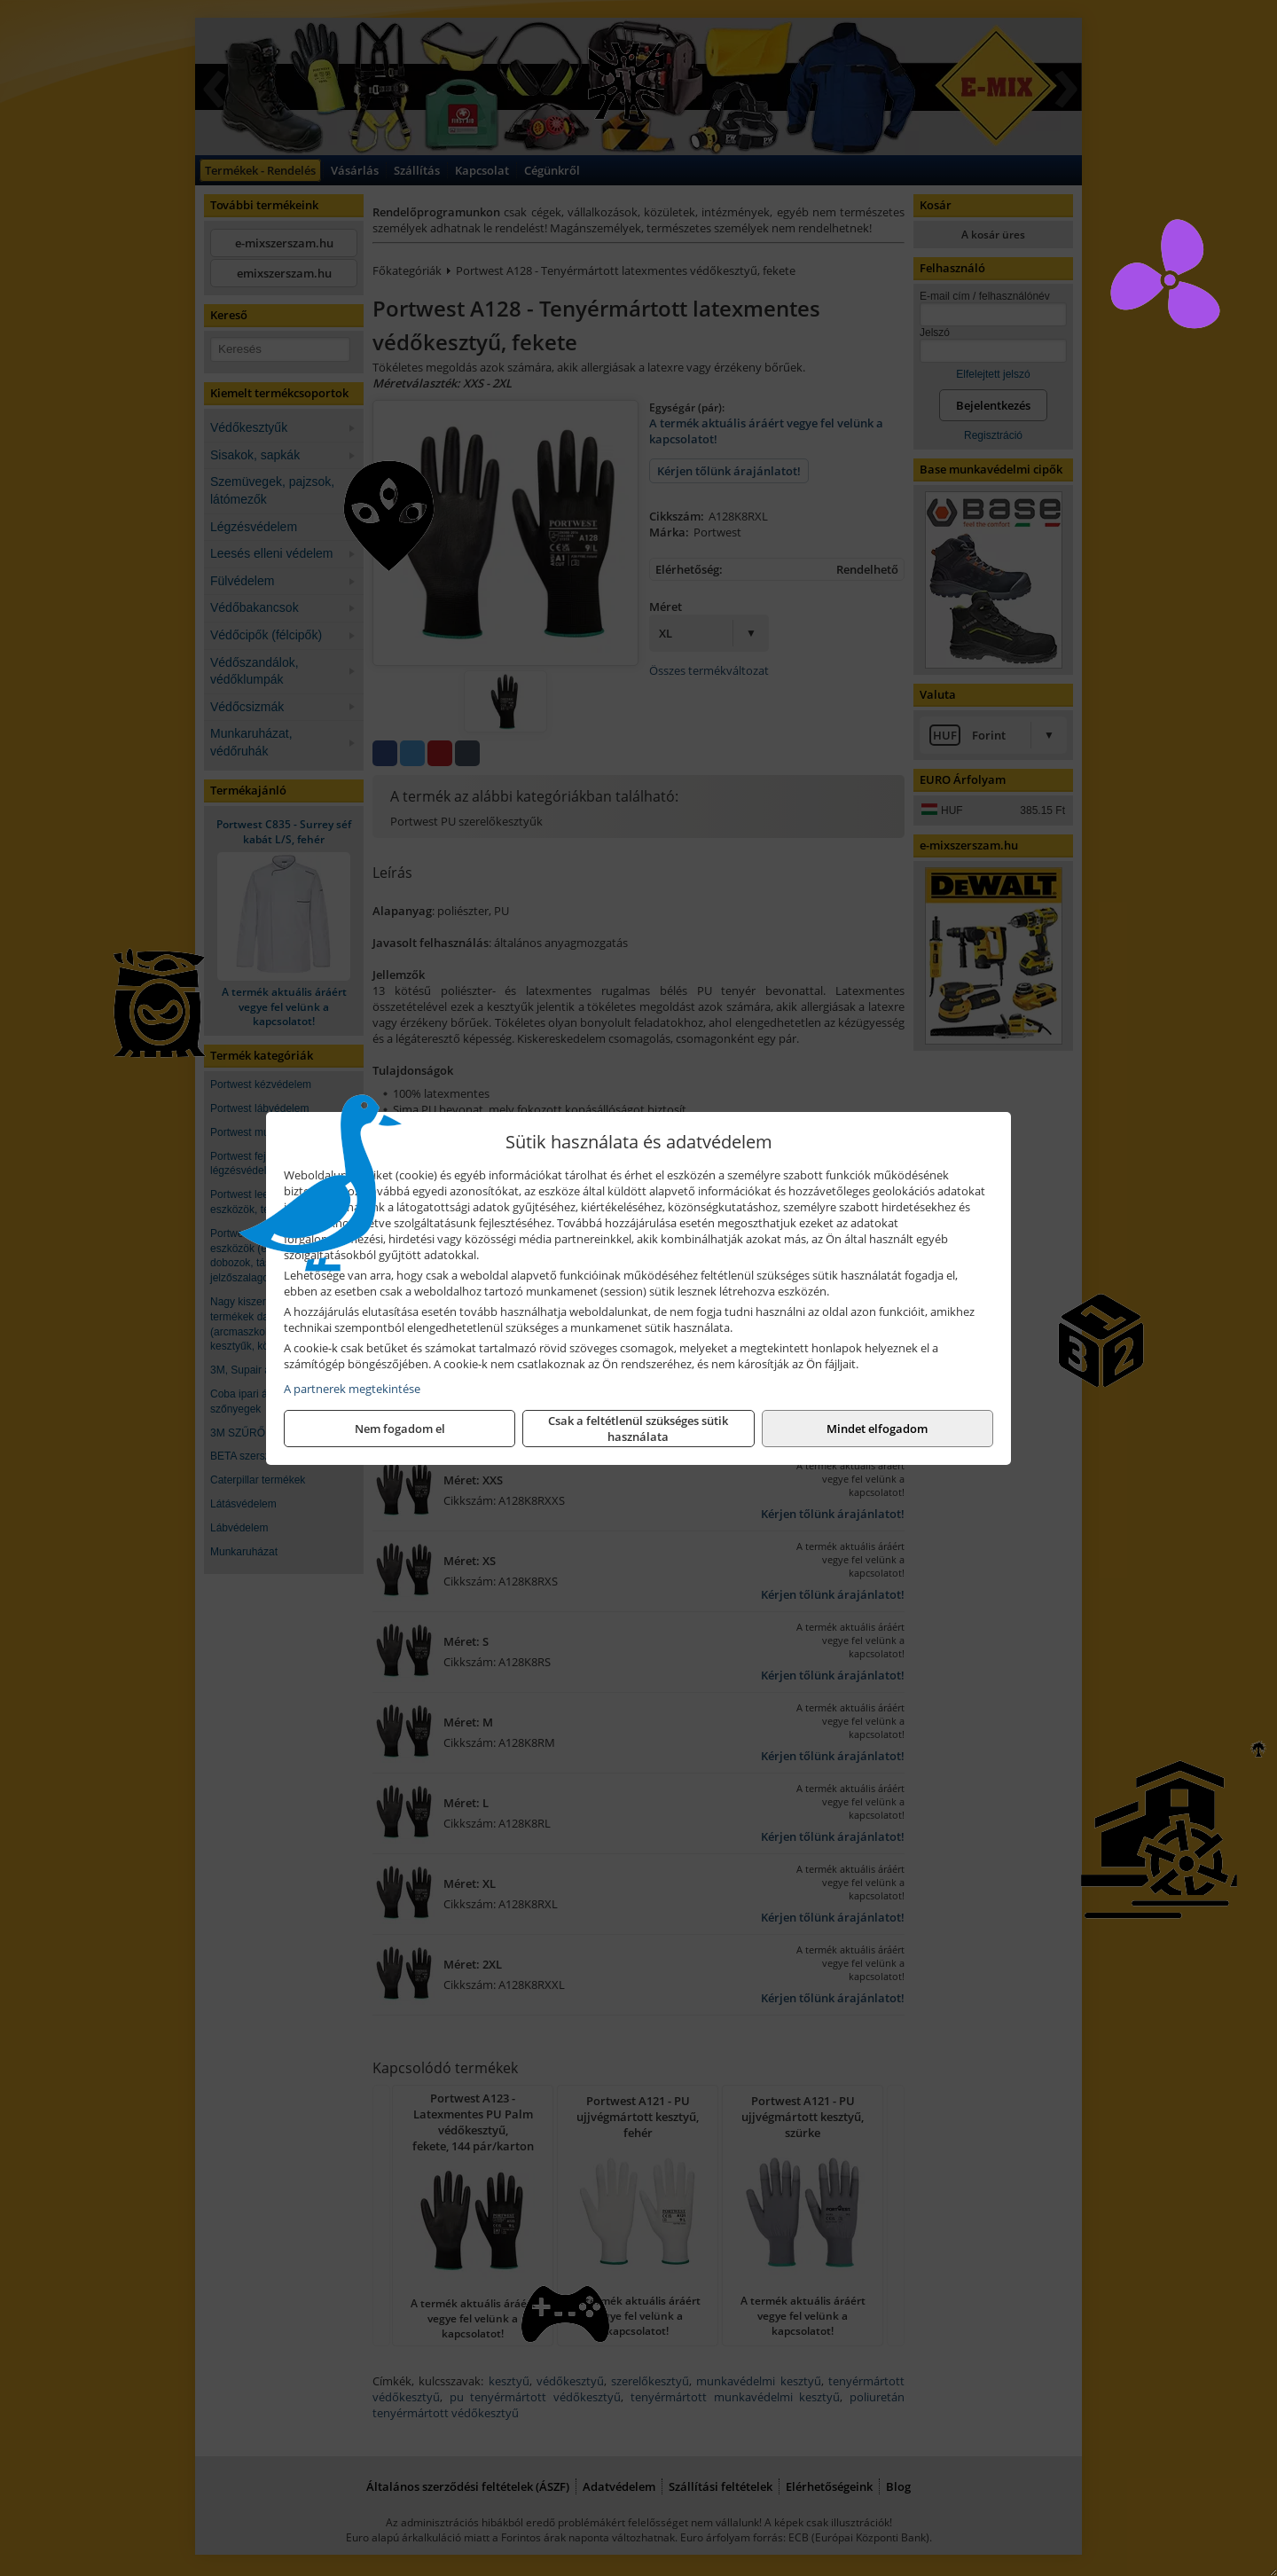 The width and height of the screenshot is (1277, 2576). What do you see at coordinates (1101, 1341) in the screenshot?
I see `roll dice or generate random number` at bounding box center [1101, 1341].